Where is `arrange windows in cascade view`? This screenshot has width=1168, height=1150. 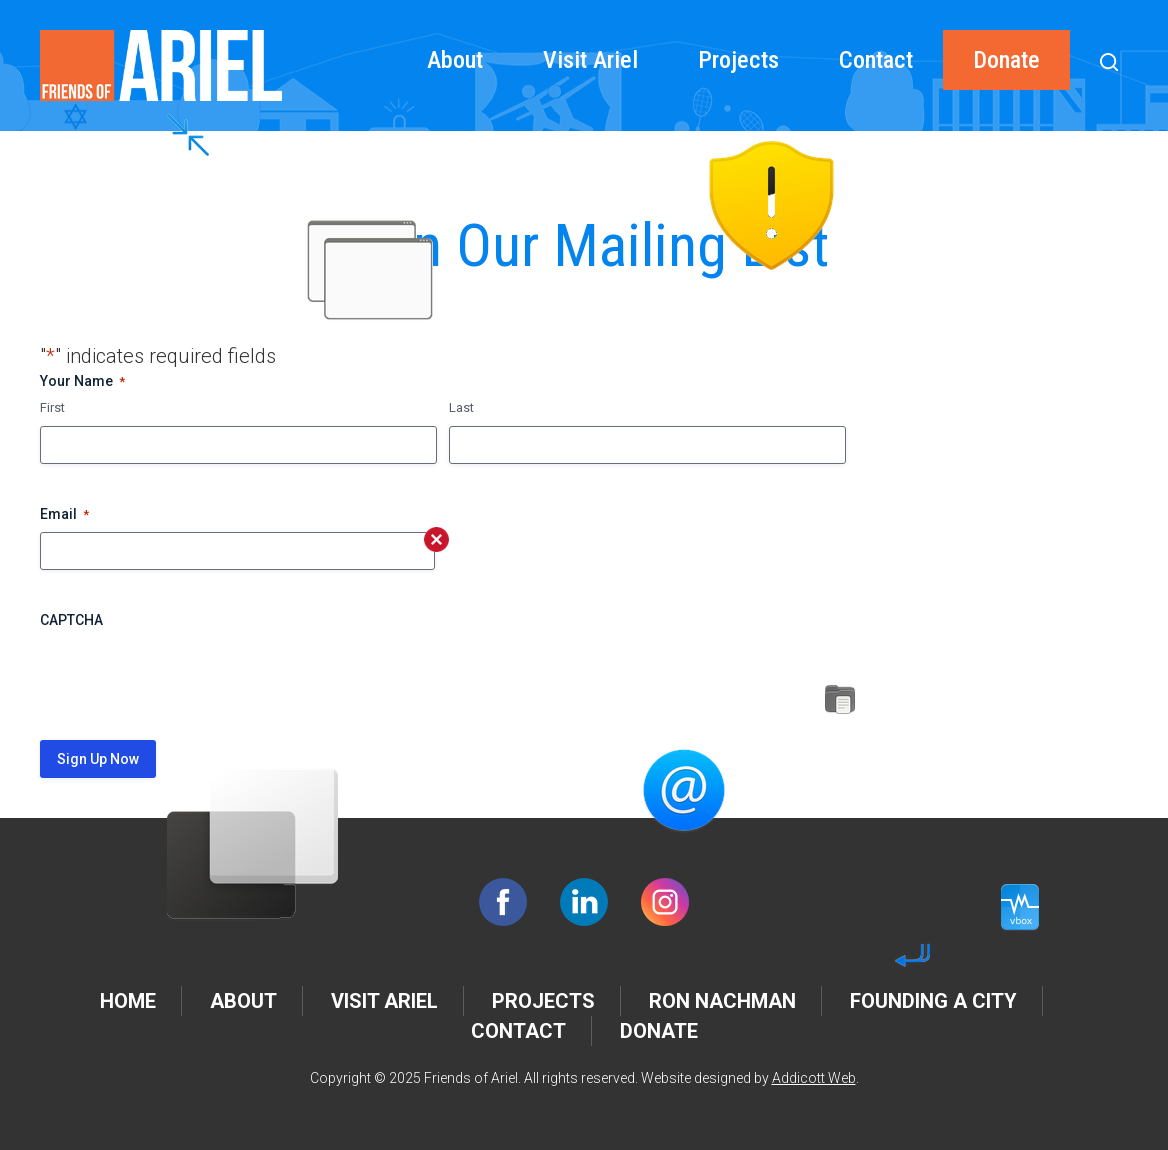
arrange windows in cascade view is located at coordinates (370, 270).